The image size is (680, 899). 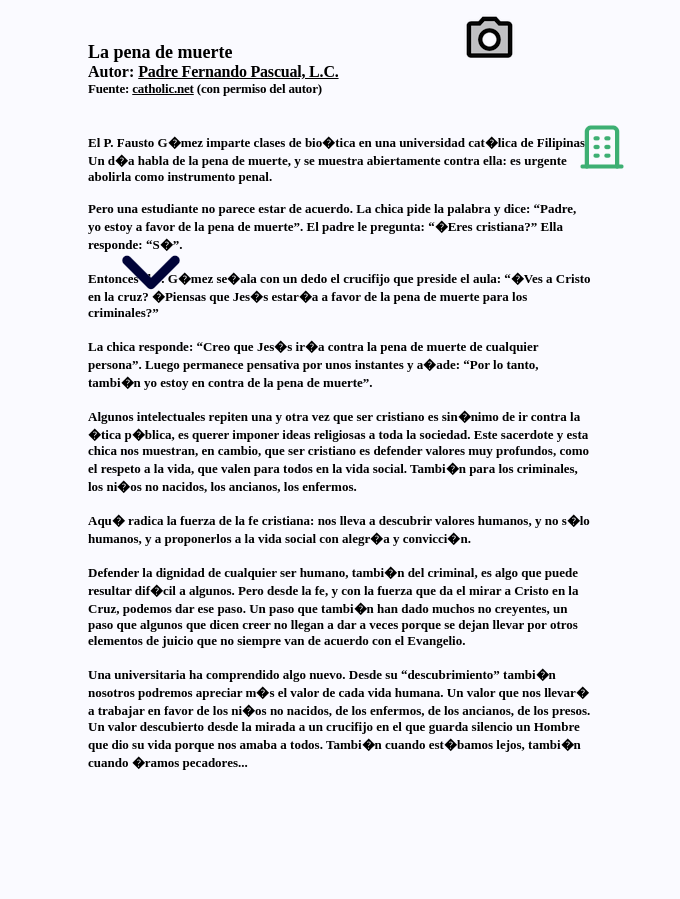 What do you see at coordinates (151, 270) in the screenshot?
I see `expand a collapsed section or menu` at bounding box center [151, 270].